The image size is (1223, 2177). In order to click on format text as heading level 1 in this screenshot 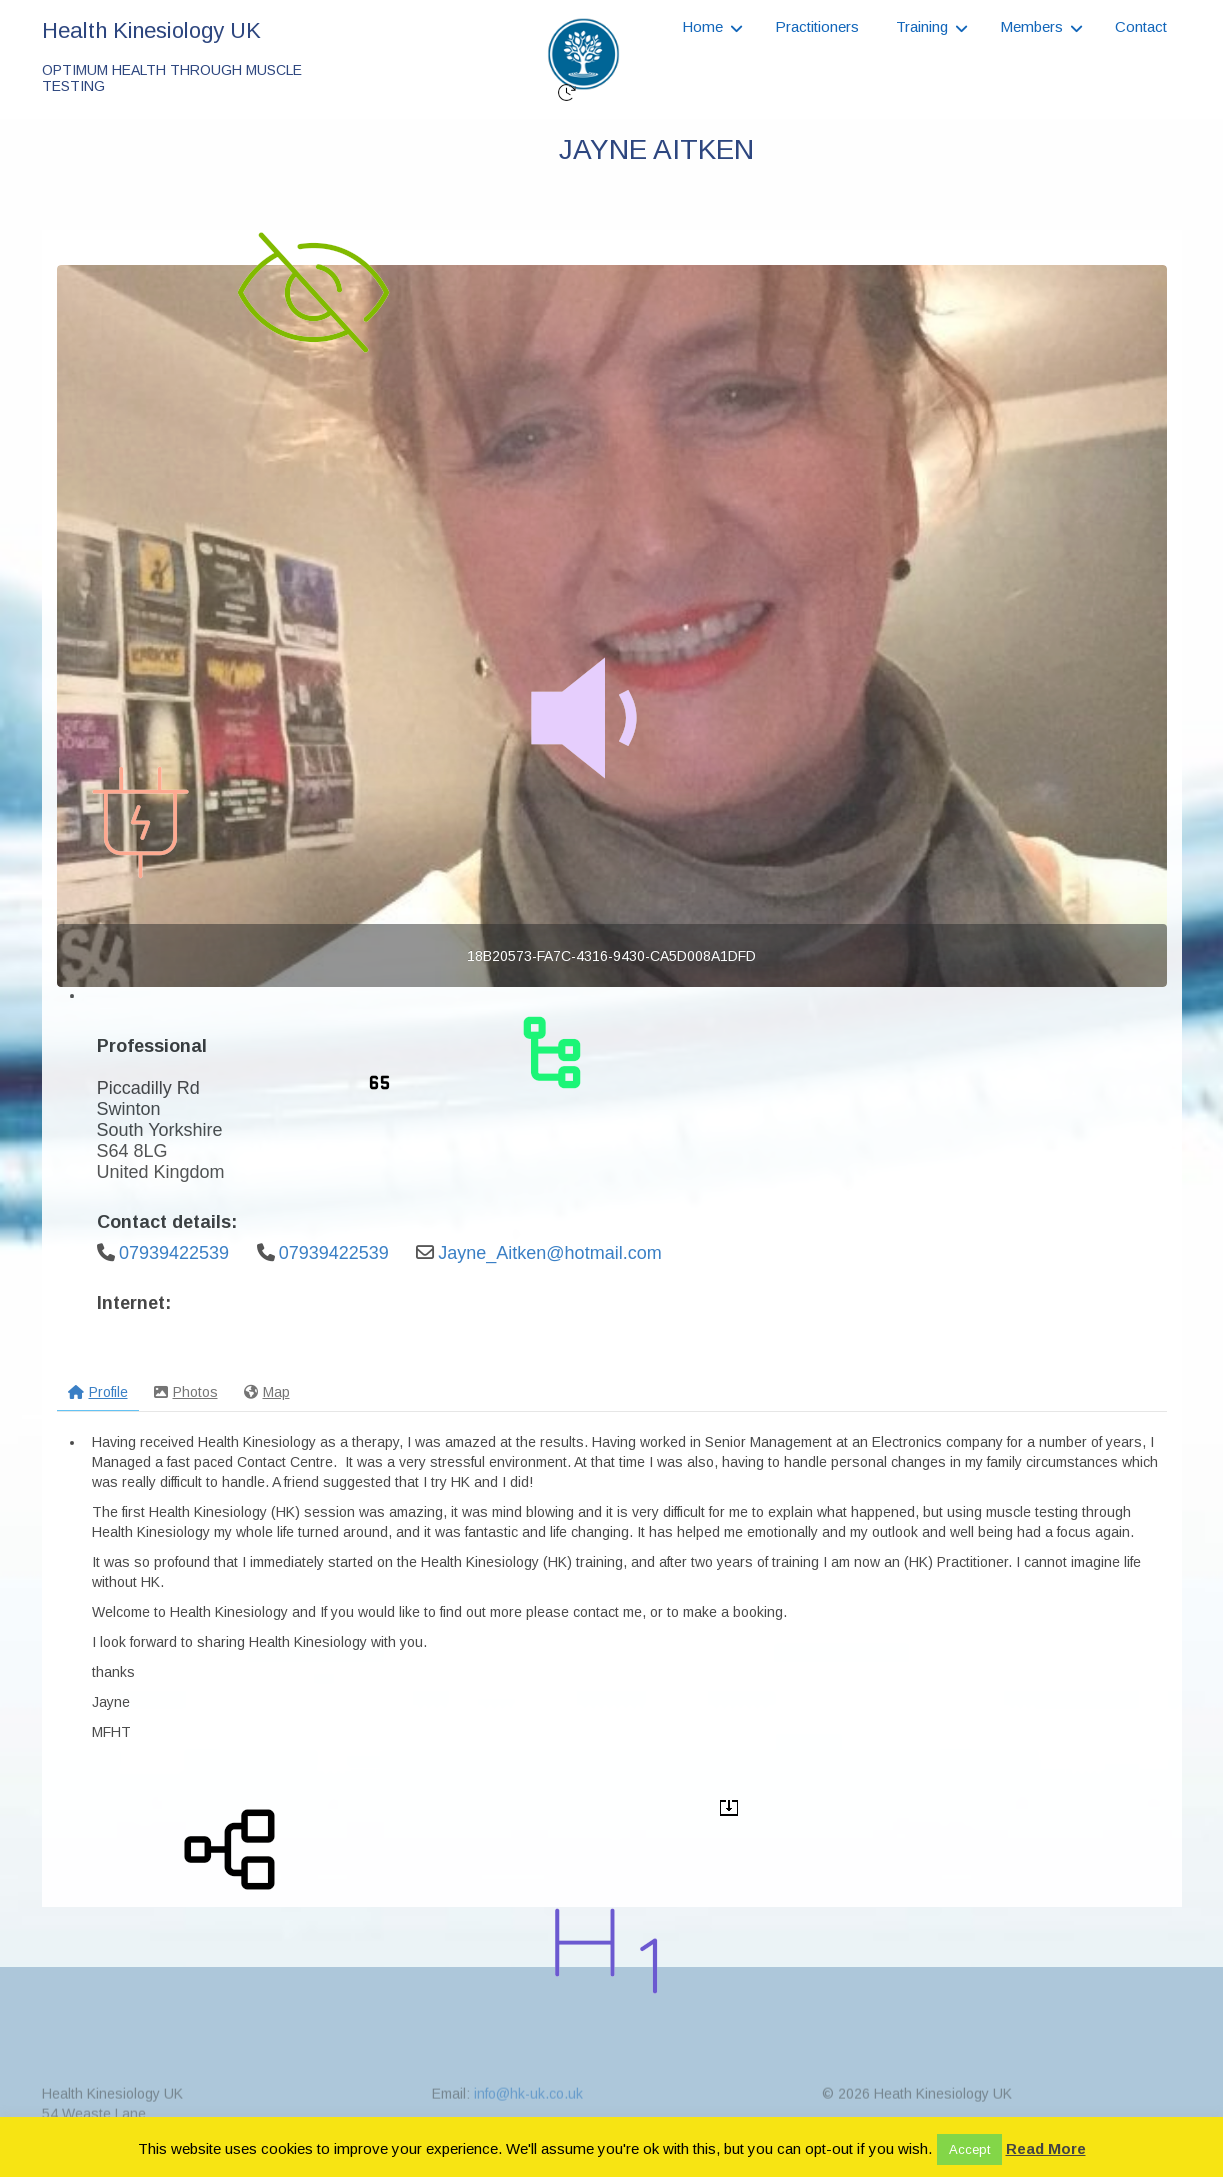, I will do `click(604, 1949)`.